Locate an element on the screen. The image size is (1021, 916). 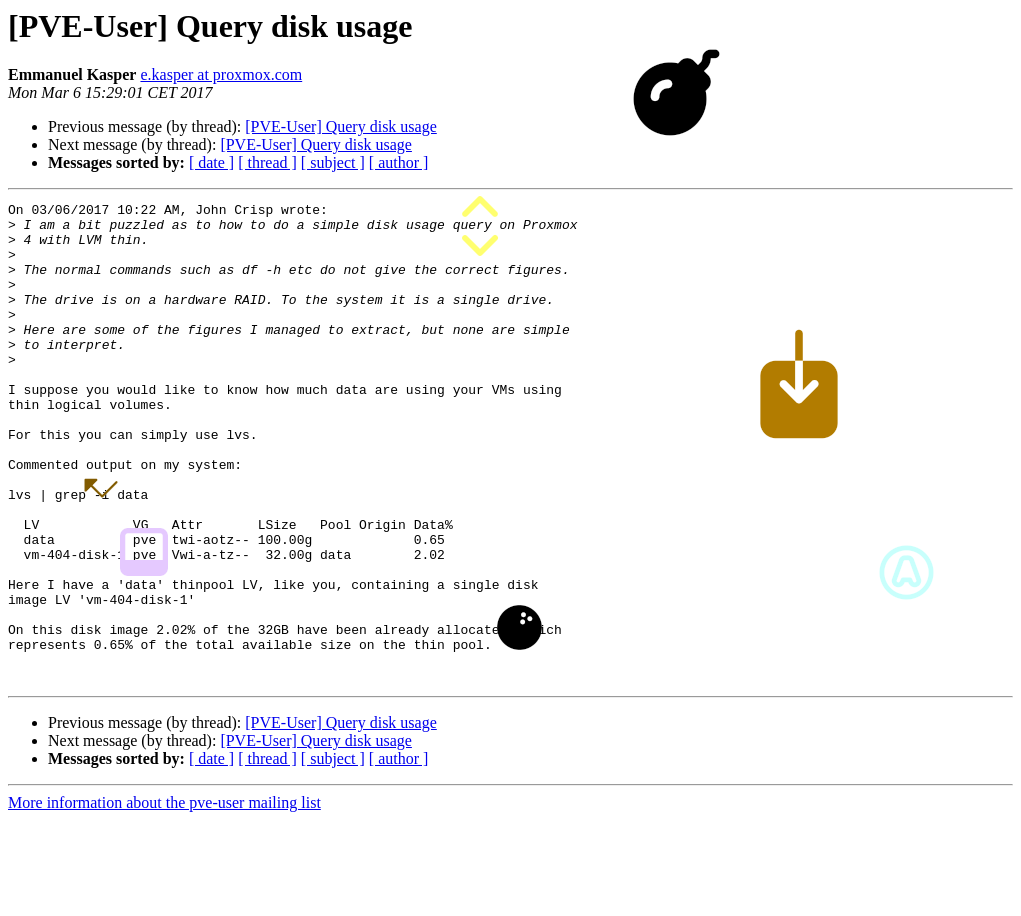
access bowling game or activity is located at coordinates (519, 627).